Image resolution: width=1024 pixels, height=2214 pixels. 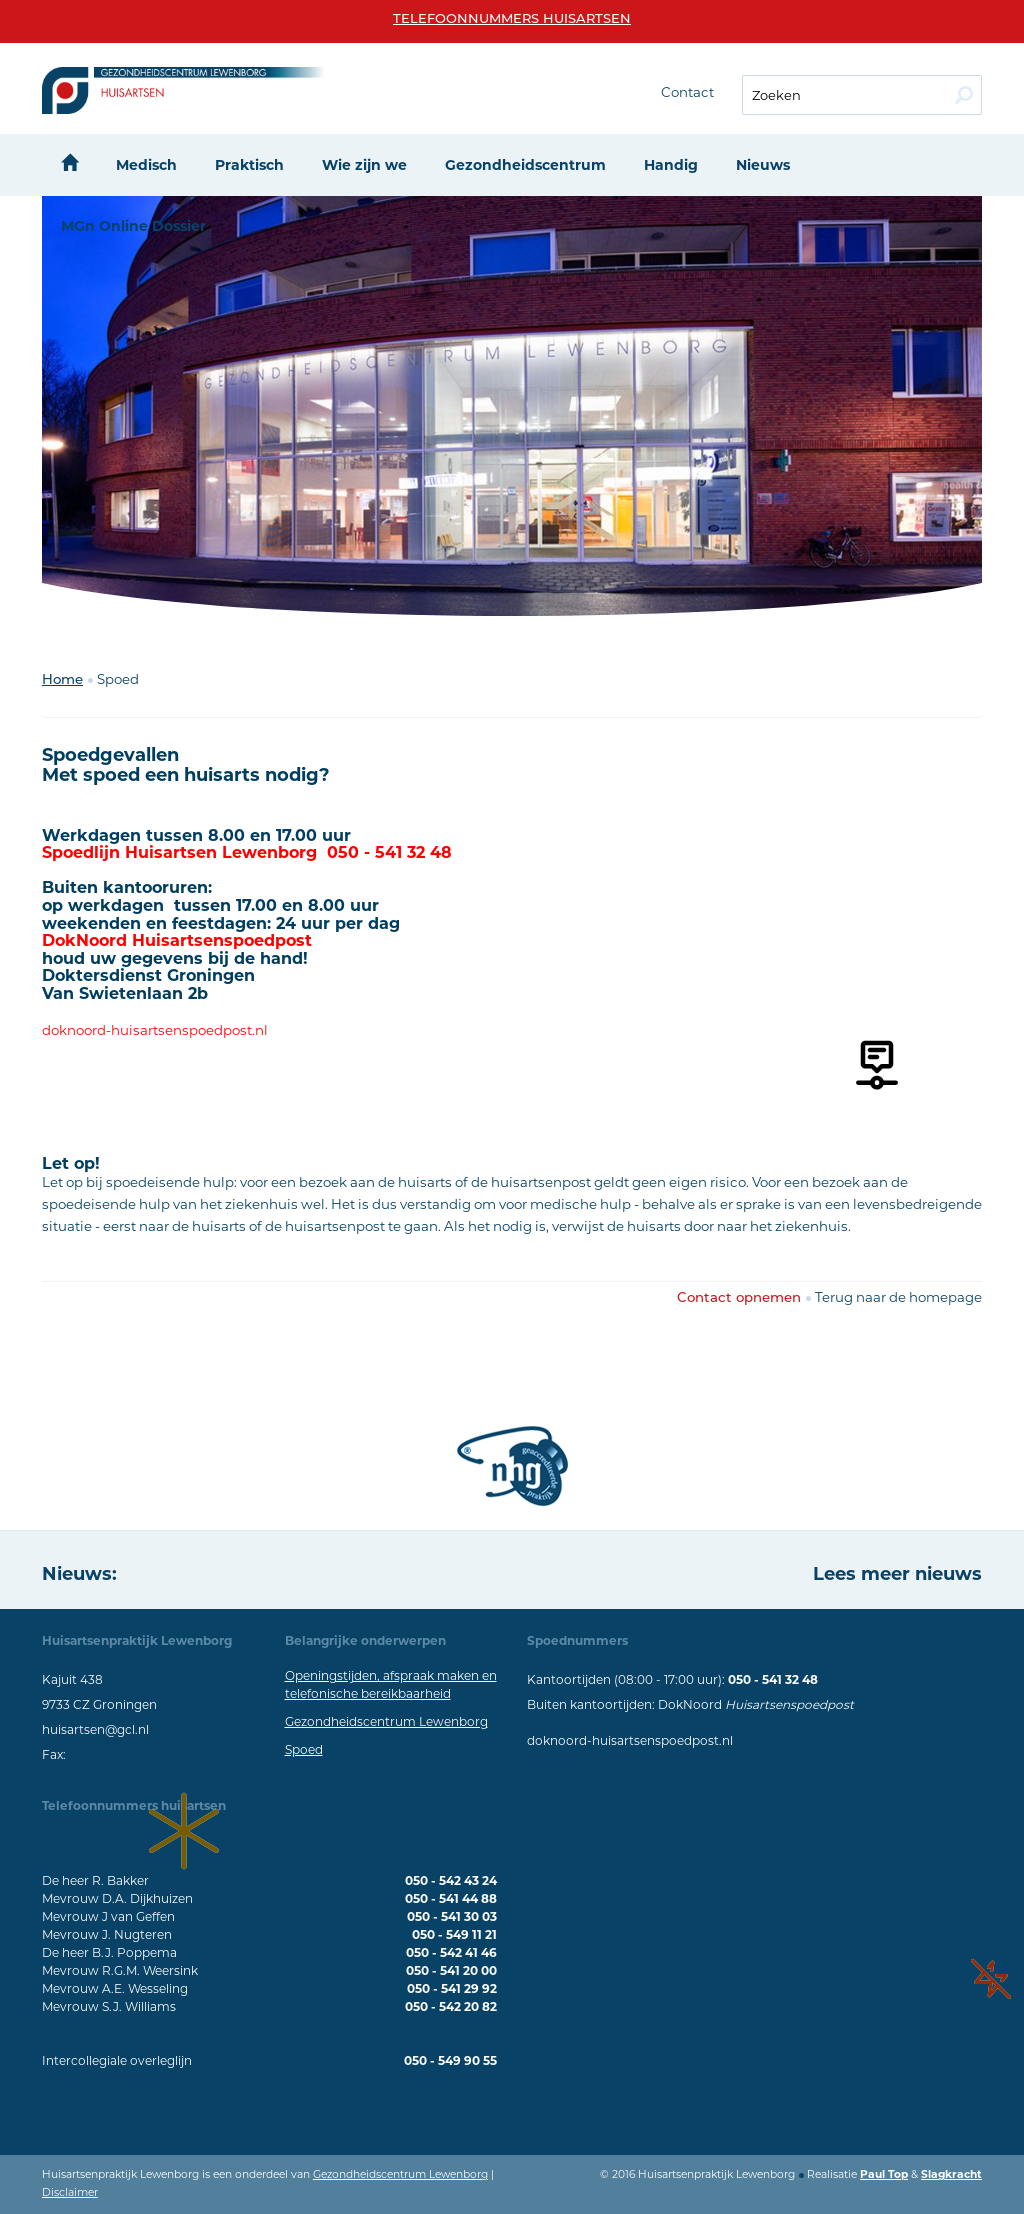 I want to click on indicates a required field in a form, so click(x=184, y=1831).